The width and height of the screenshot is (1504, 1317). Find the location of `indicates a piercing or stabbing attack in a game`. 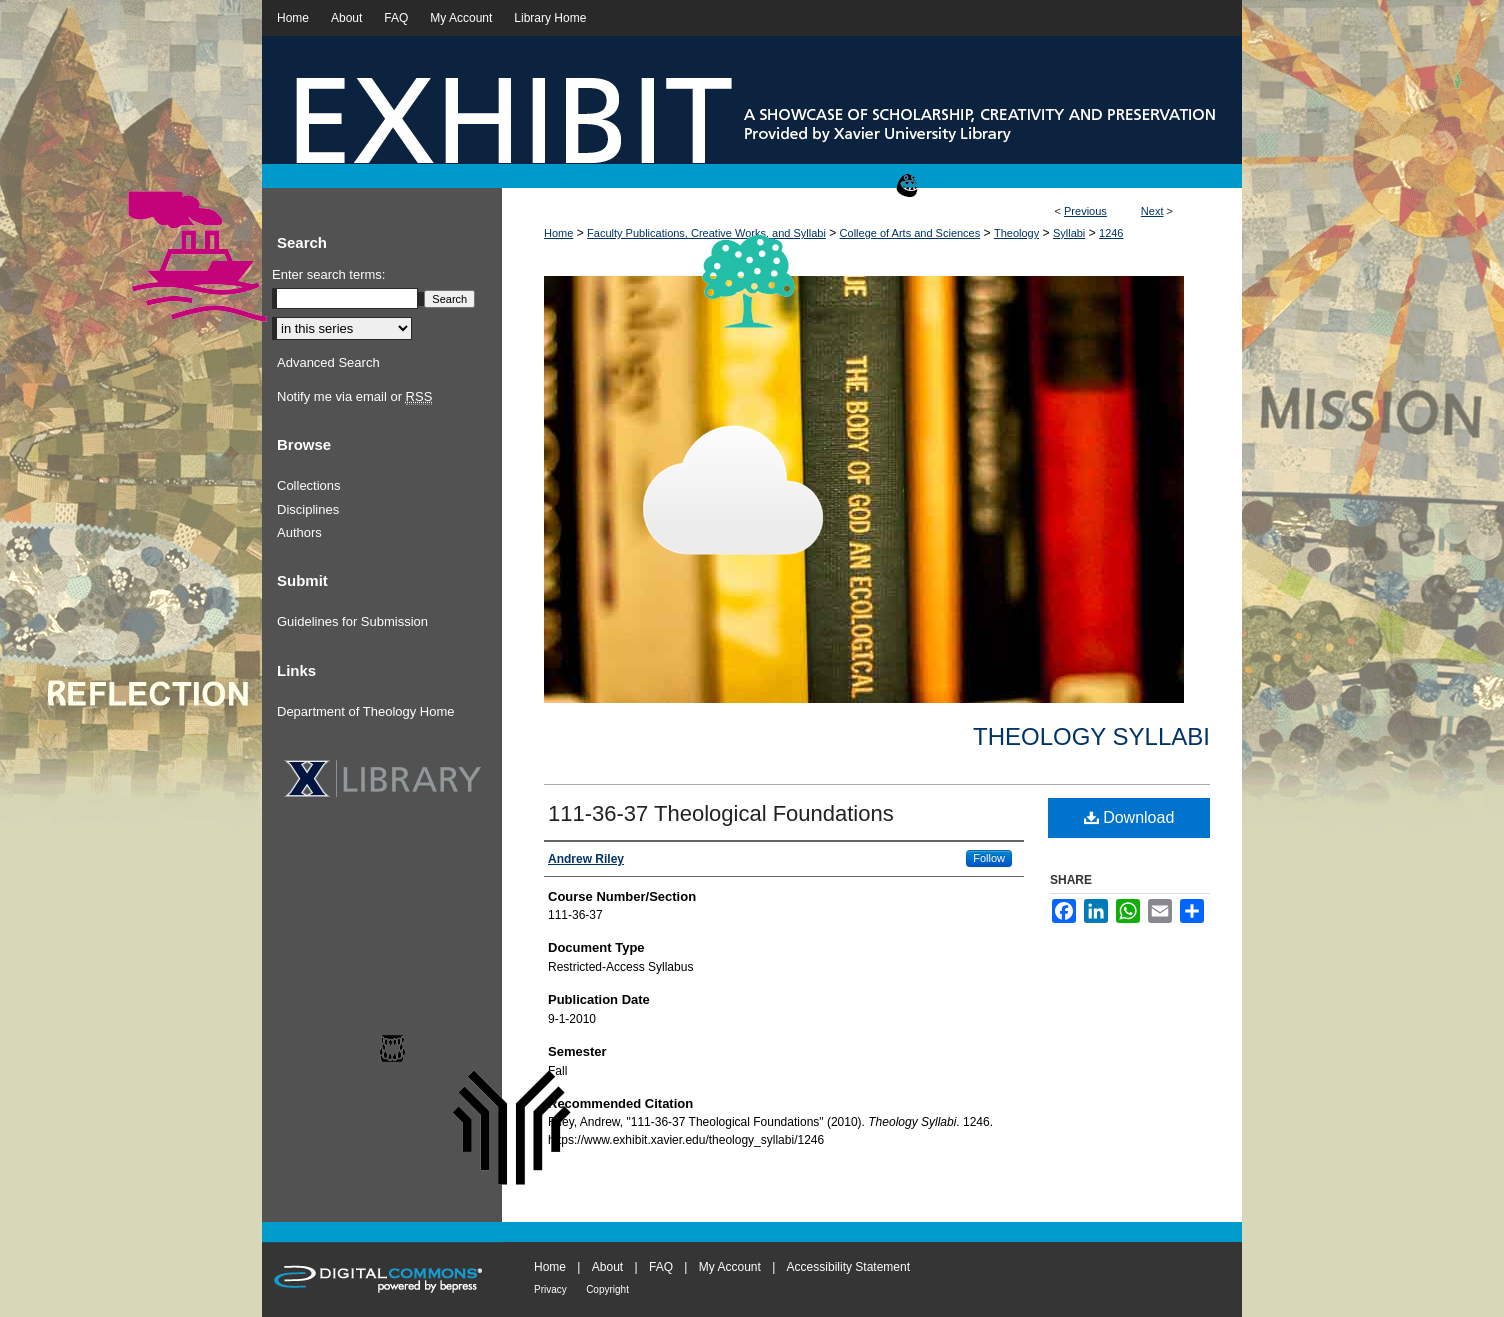

indicates a piercing or stabbing attack in a game is located at coordinates (1458, 81).